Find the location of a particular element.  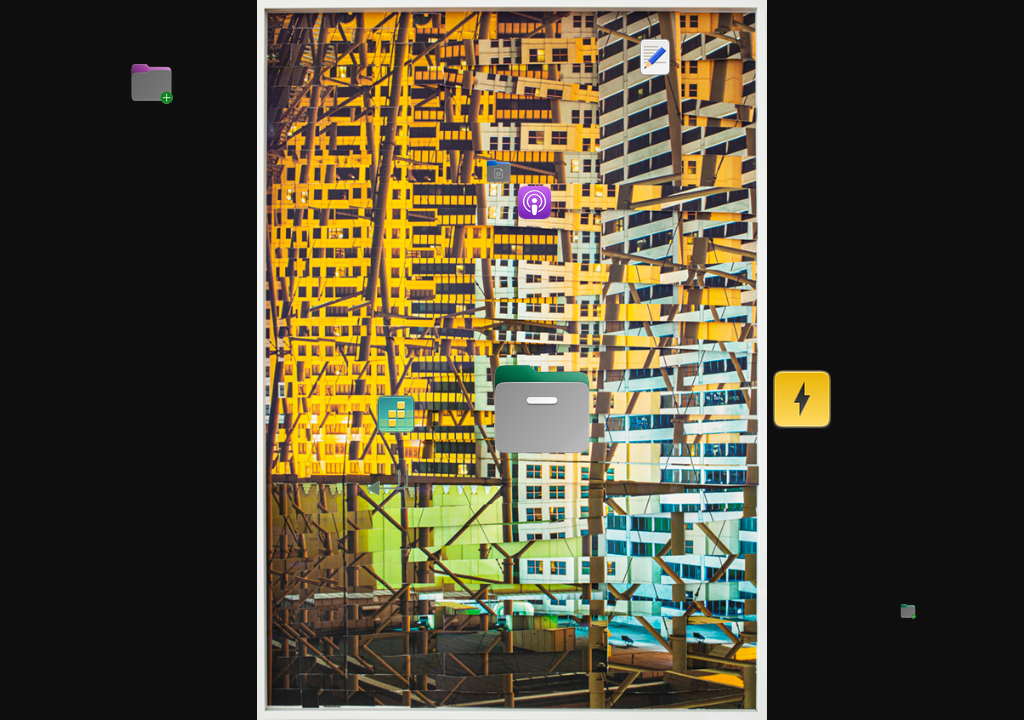

open your documents folder is located at coordinates (498, 171).